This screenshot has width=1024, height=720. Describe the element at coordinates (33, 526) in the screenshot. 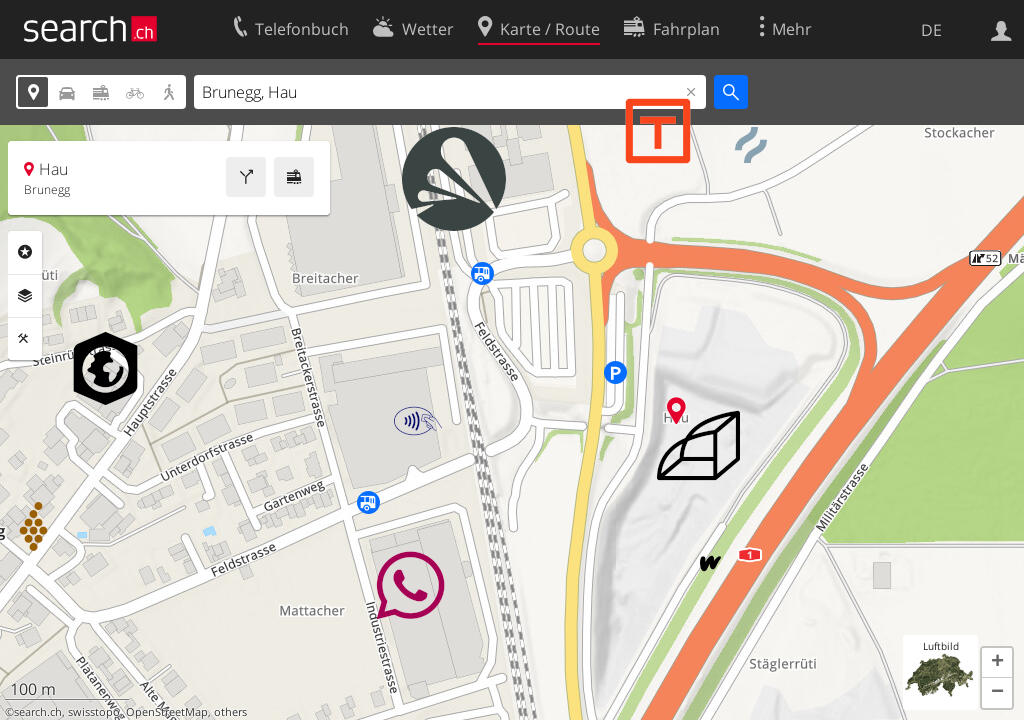

I see `open the Vivino wine app` at that location.